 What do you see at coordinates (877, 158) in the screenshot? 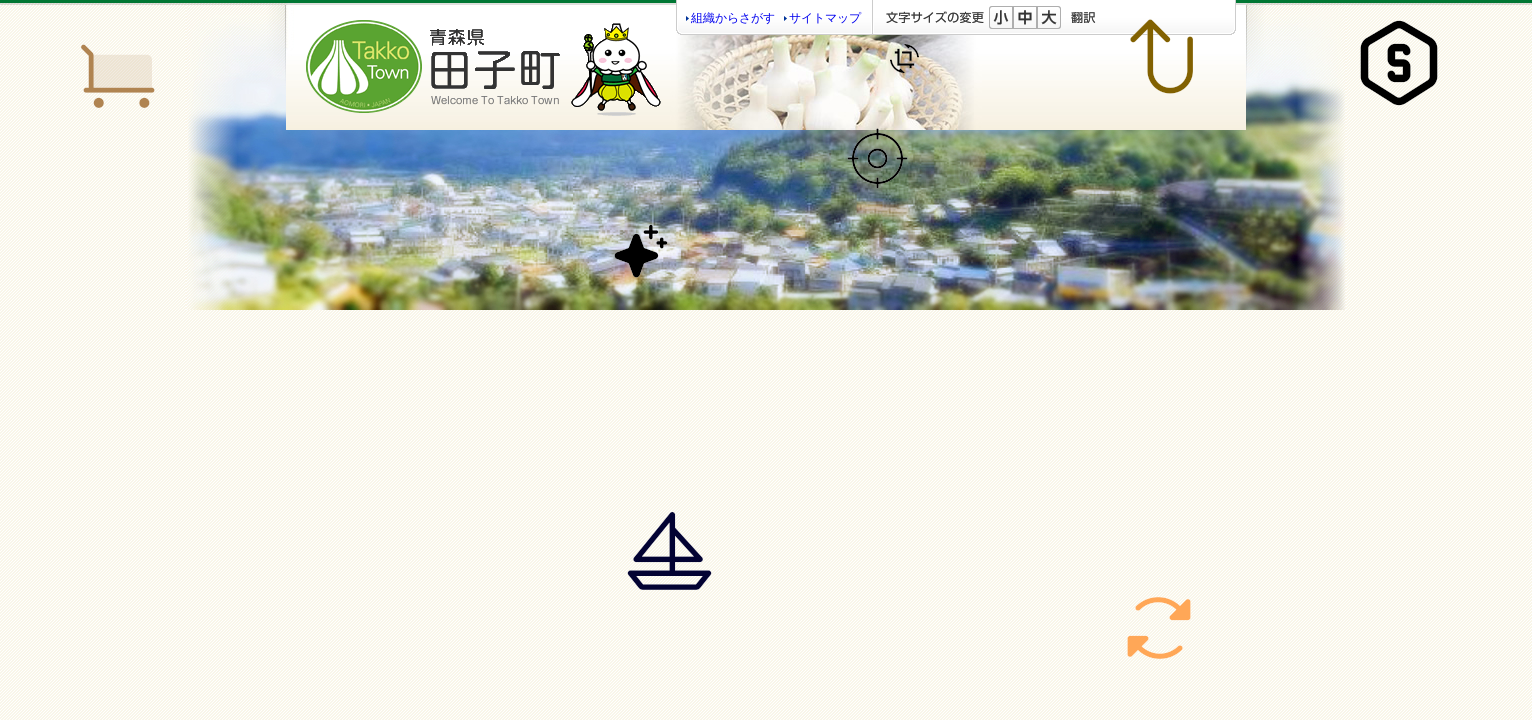
I see `center or focus on current location` at bounding box center [877, 158].